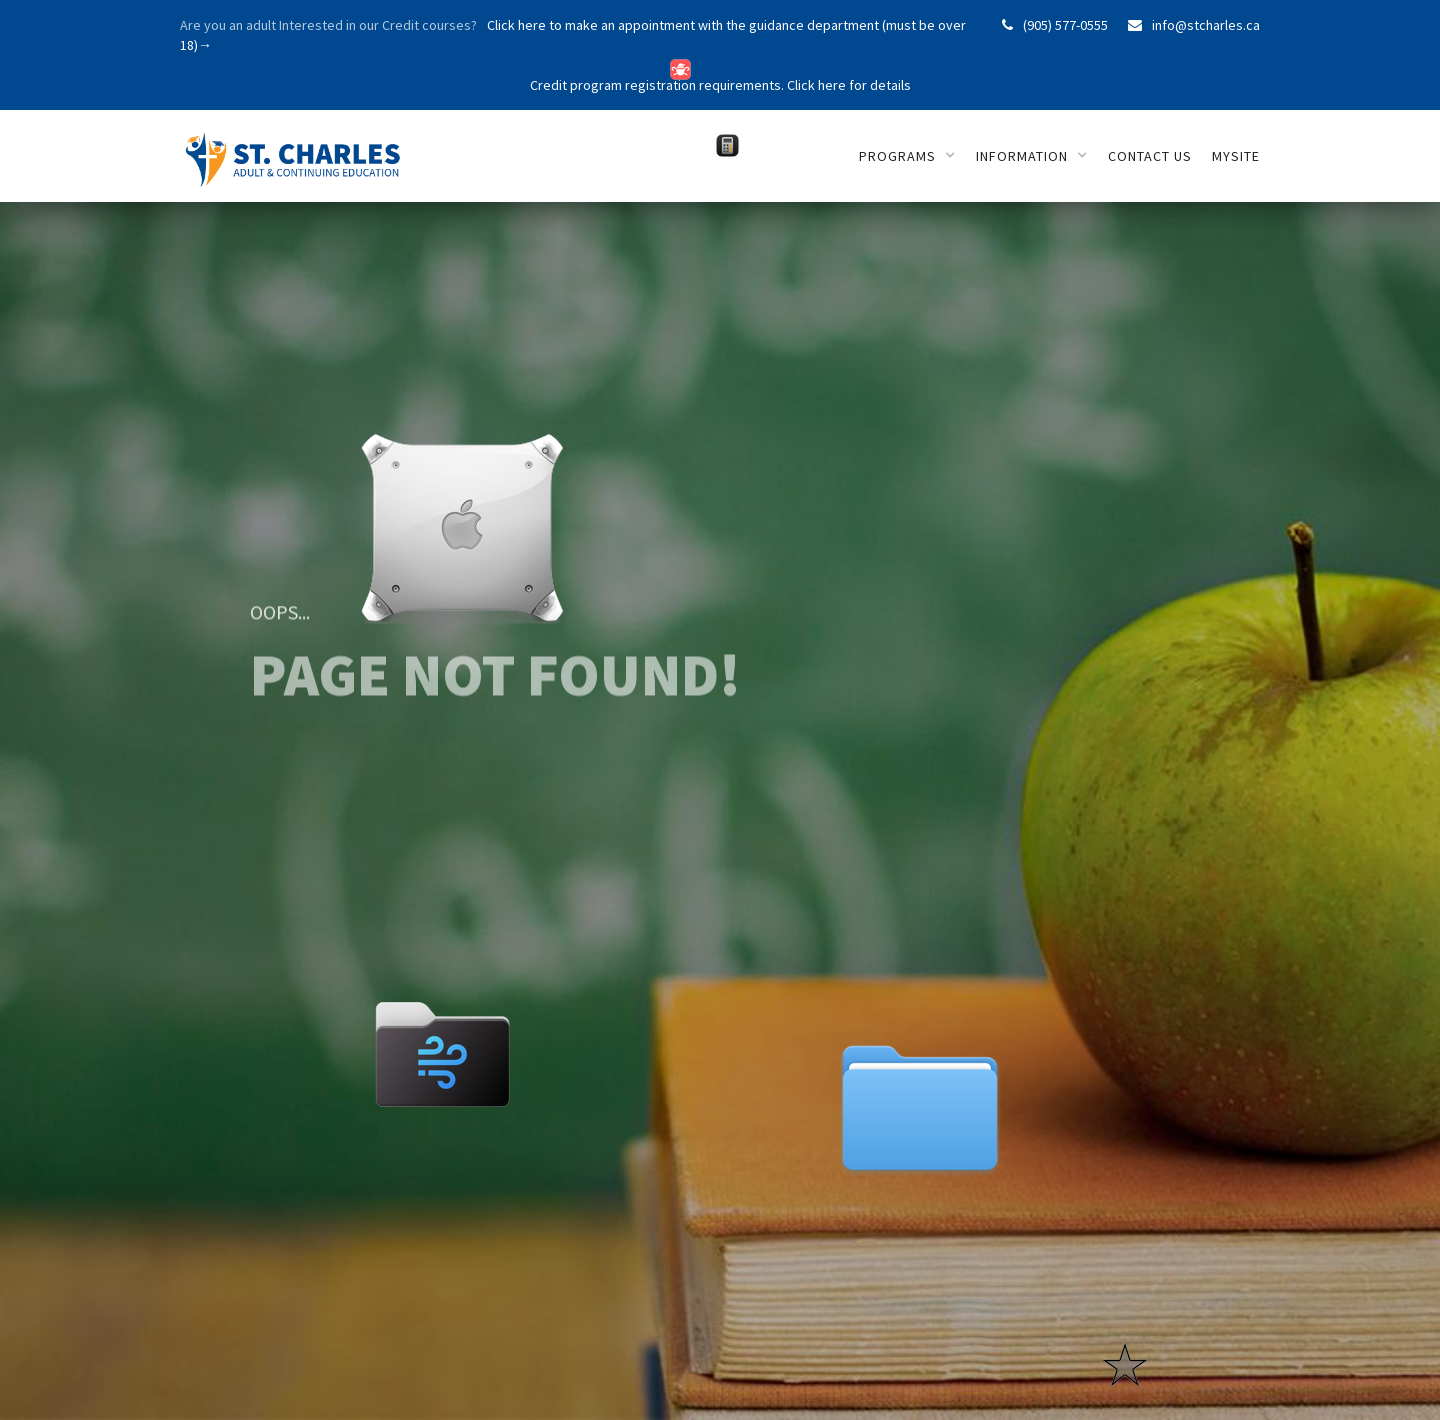 This screenshot has height=1420, width=1440. I want to click on open windicss project folder, so click(442, 1058).